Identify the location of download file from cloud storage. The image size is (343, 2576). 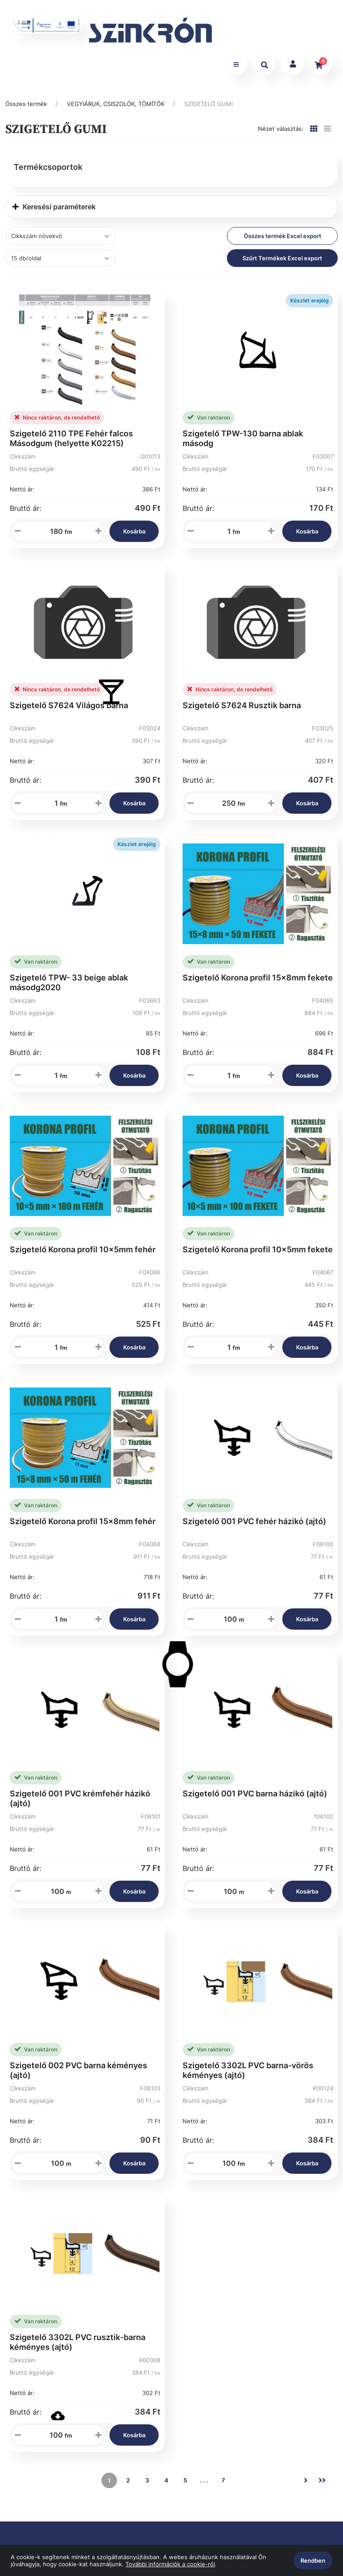
(58, 2415).